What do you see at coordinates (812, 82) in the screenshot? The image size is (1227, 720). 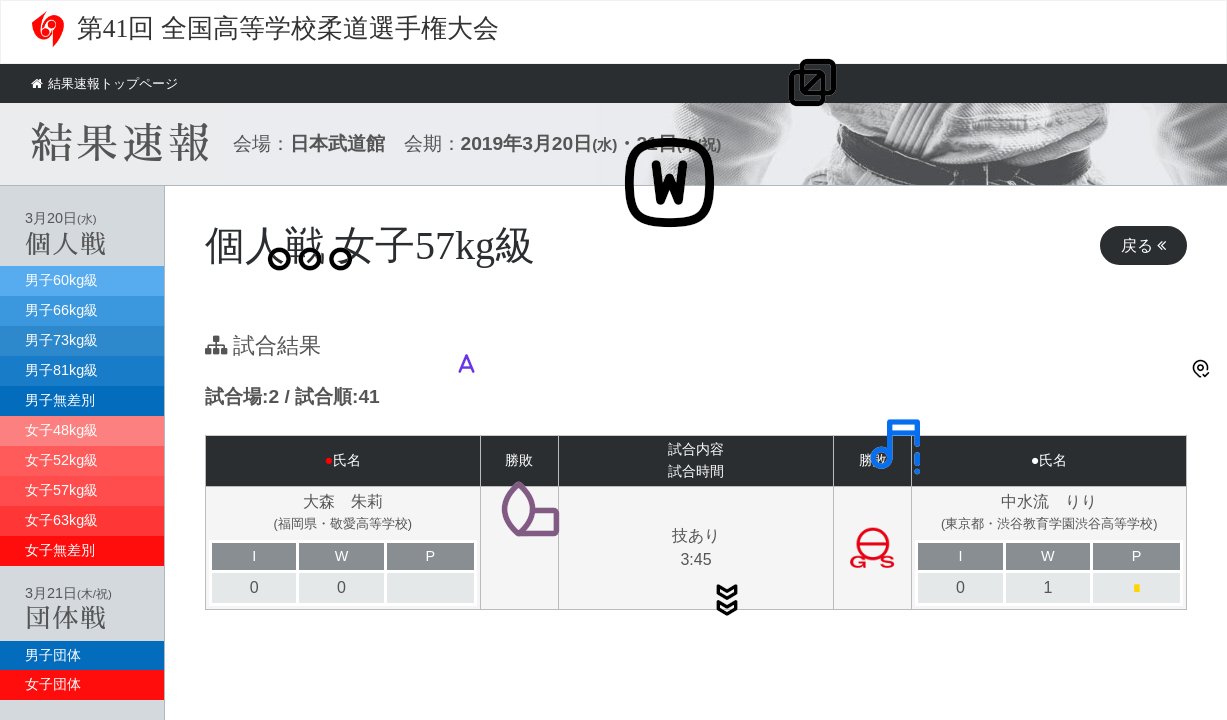 I see `view overlapping or intersecting layers` at bounding box center [812, 82].